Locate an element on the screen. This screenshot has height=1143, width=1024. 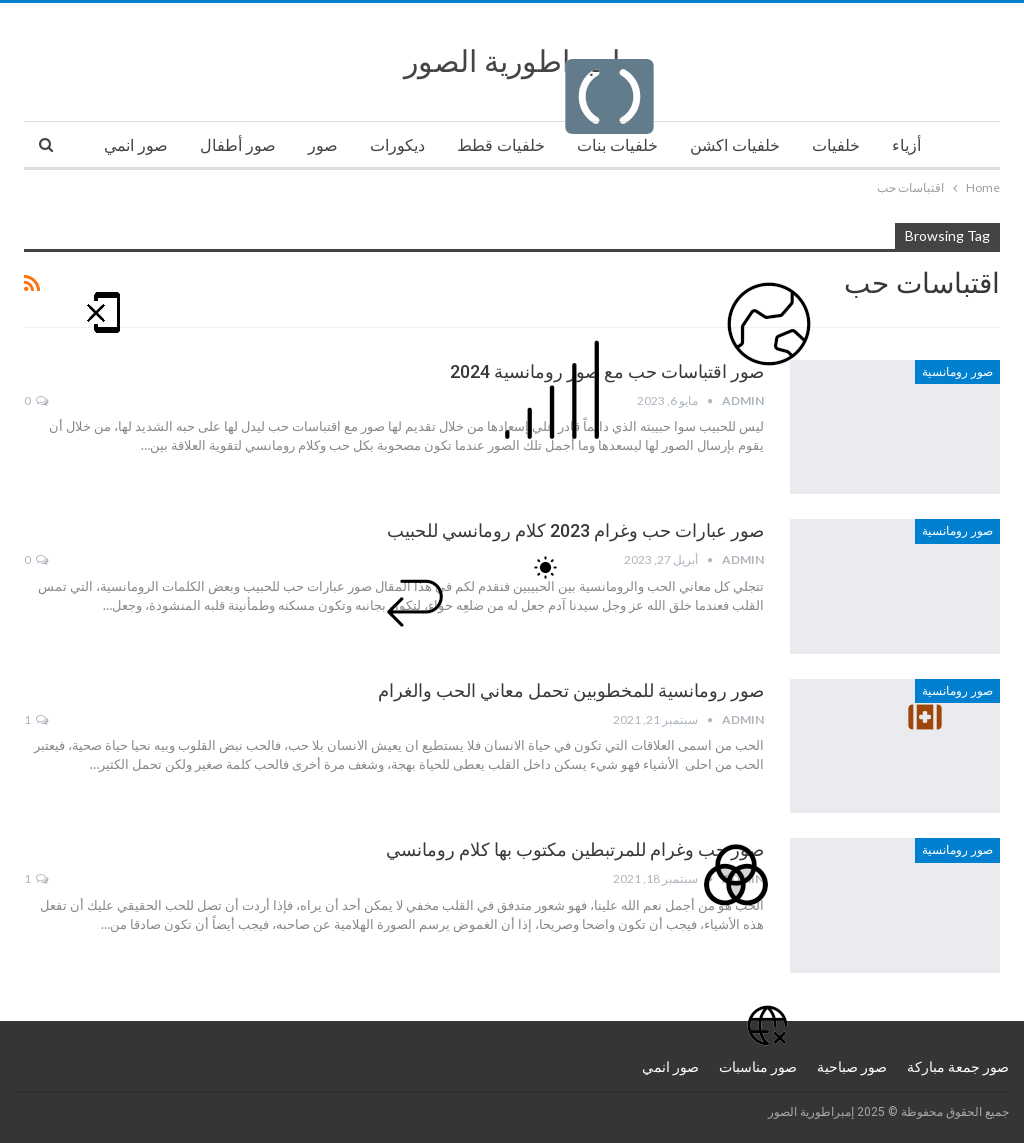
insert parentheses or brackets in text is located at coordinates (609, 96).